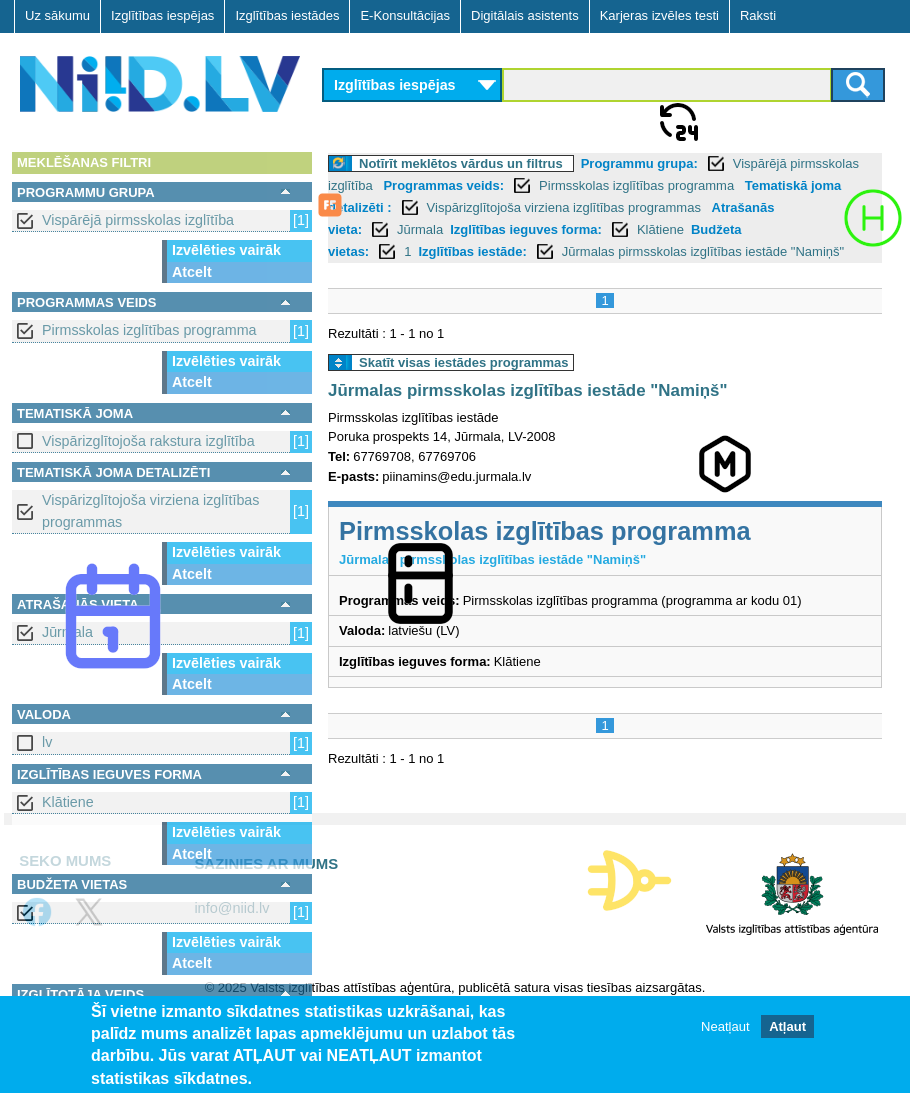 The height and width of the screenshot is (1093, 910). I want to click on indicates a hospital or helipad location, so click(873, 218).